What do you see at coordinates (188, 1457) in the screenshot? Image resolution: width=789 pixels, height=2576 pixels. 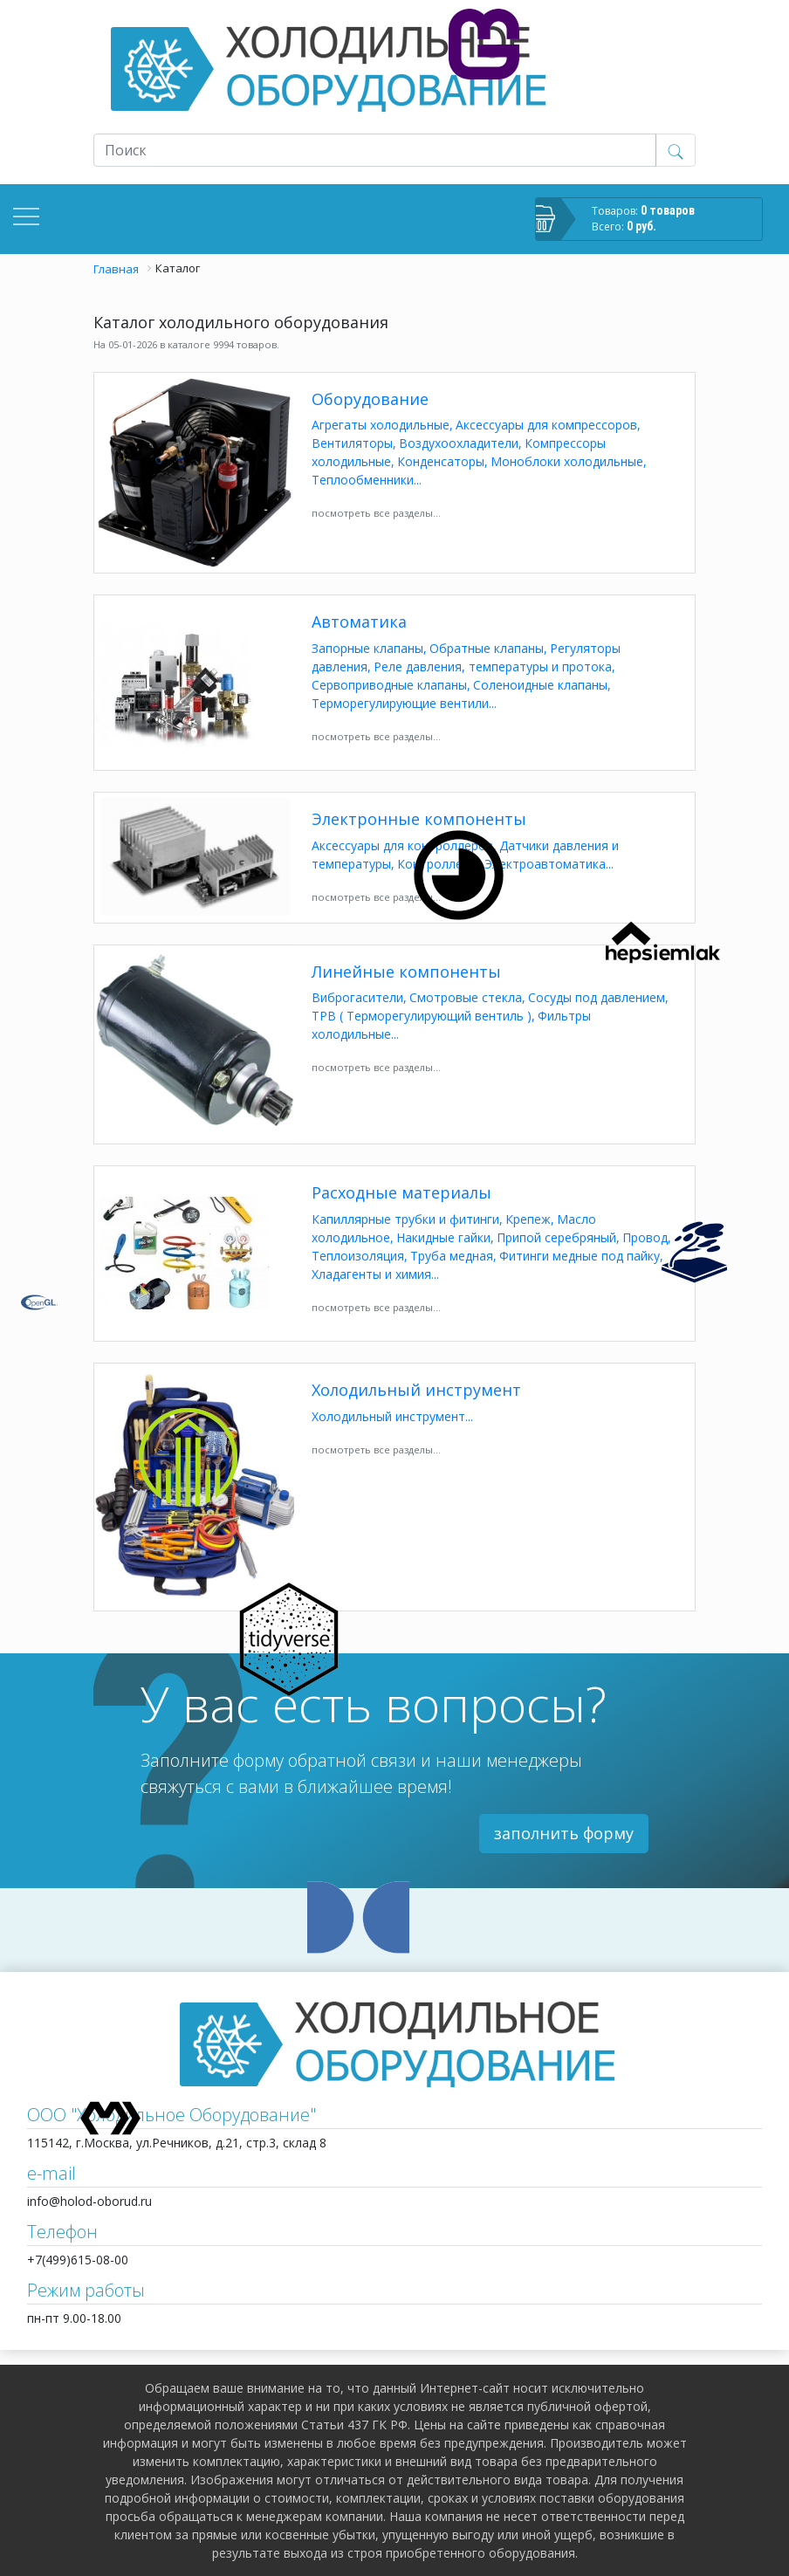 I see `boehringer ingelheim company logo` at bounding box center [188, 1457].